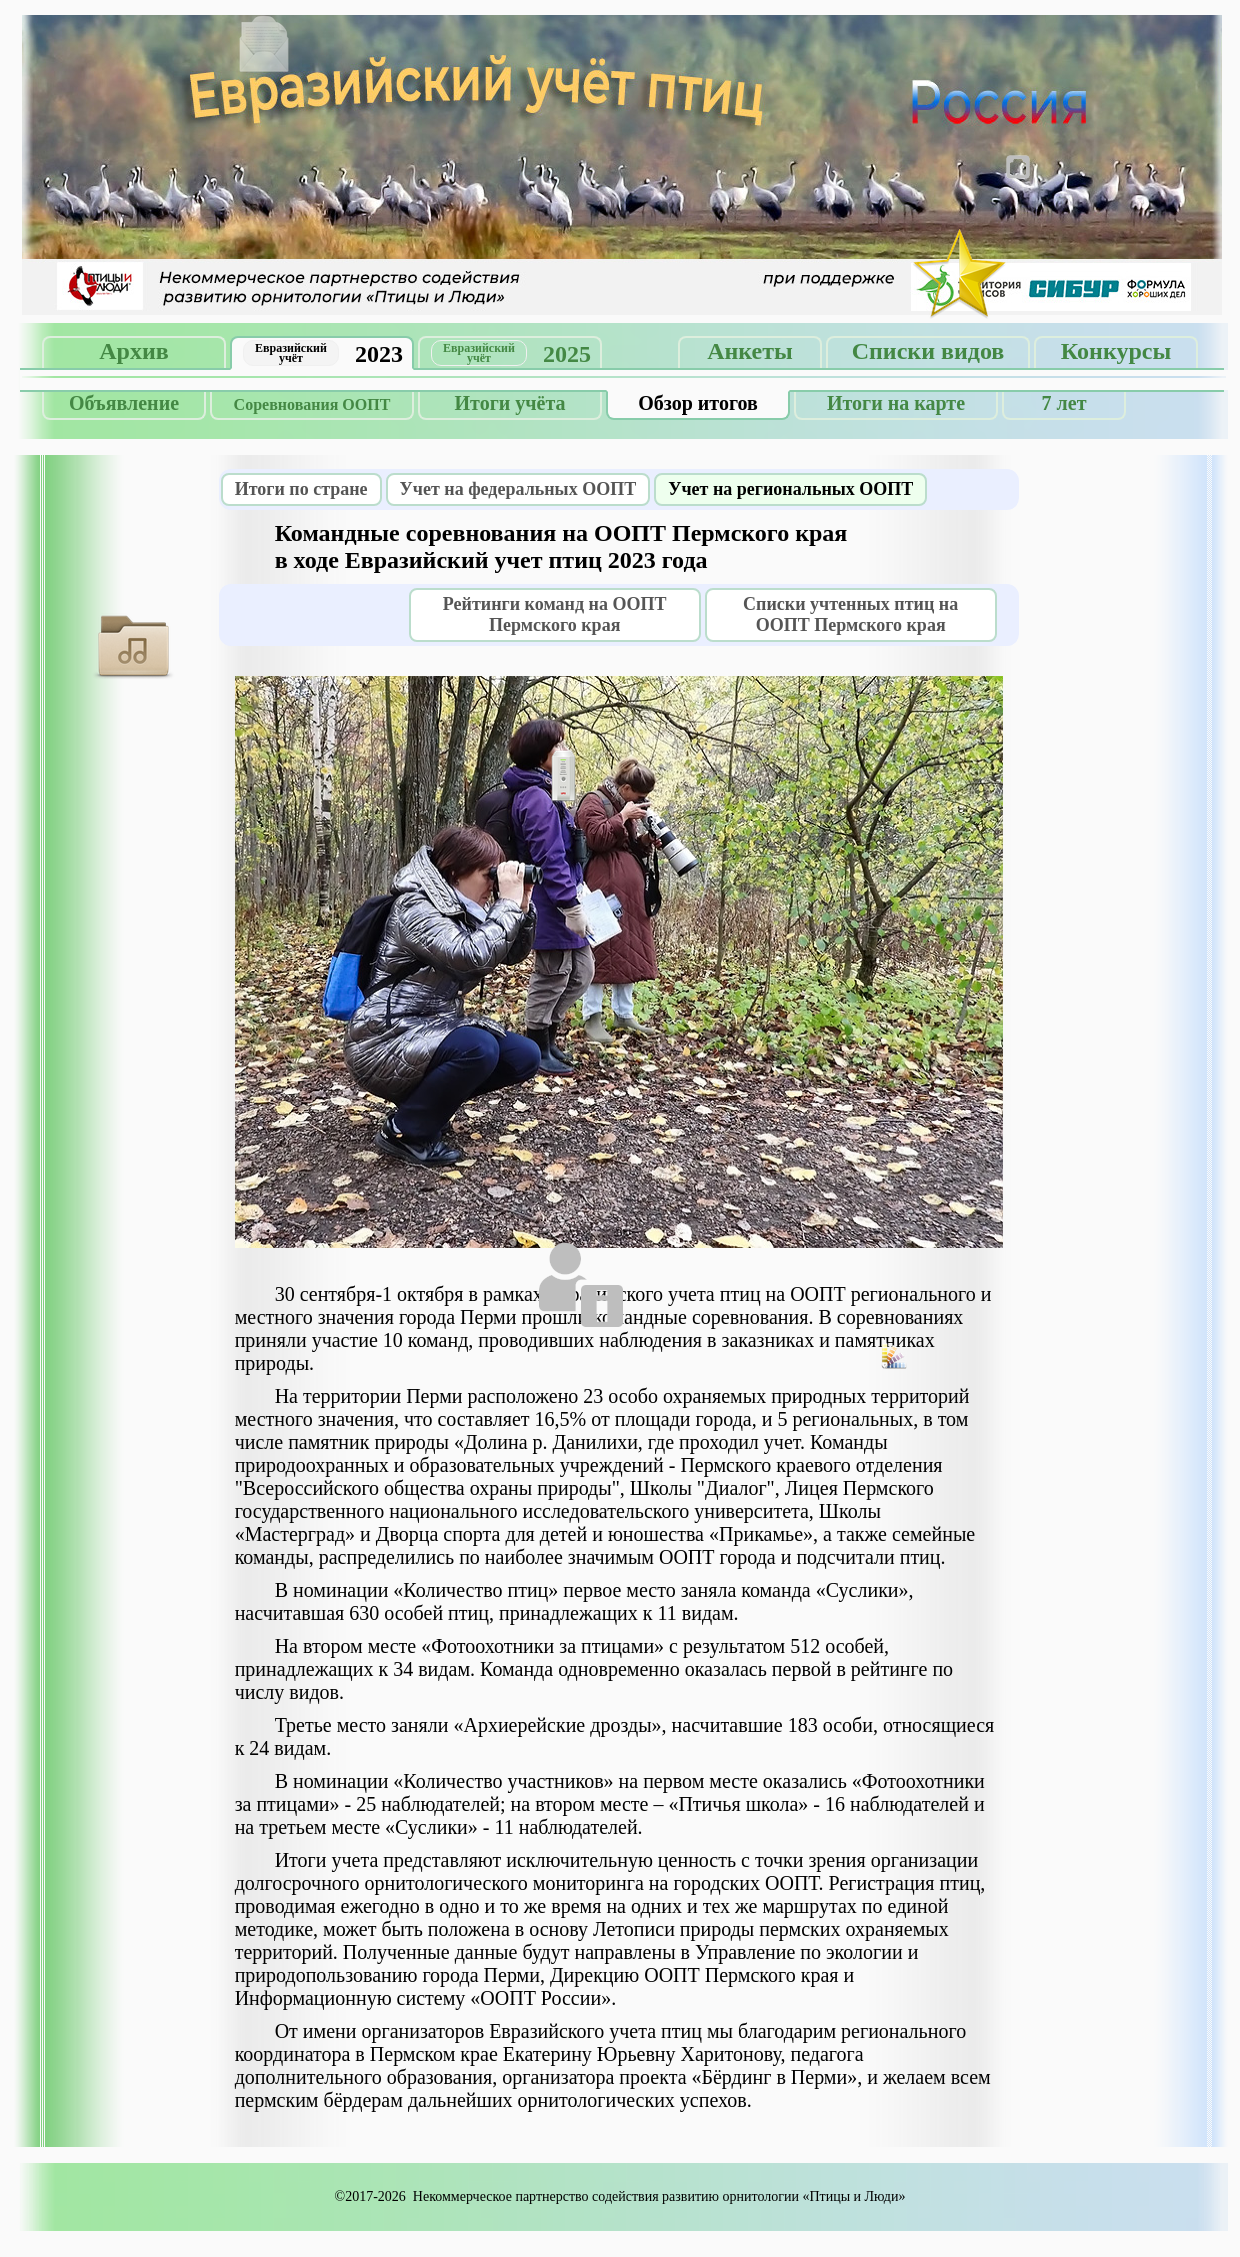  Describe the element at coordinates (563, 776) in the screenshot. I see `indicates UPS battery backup device connected` at that location.